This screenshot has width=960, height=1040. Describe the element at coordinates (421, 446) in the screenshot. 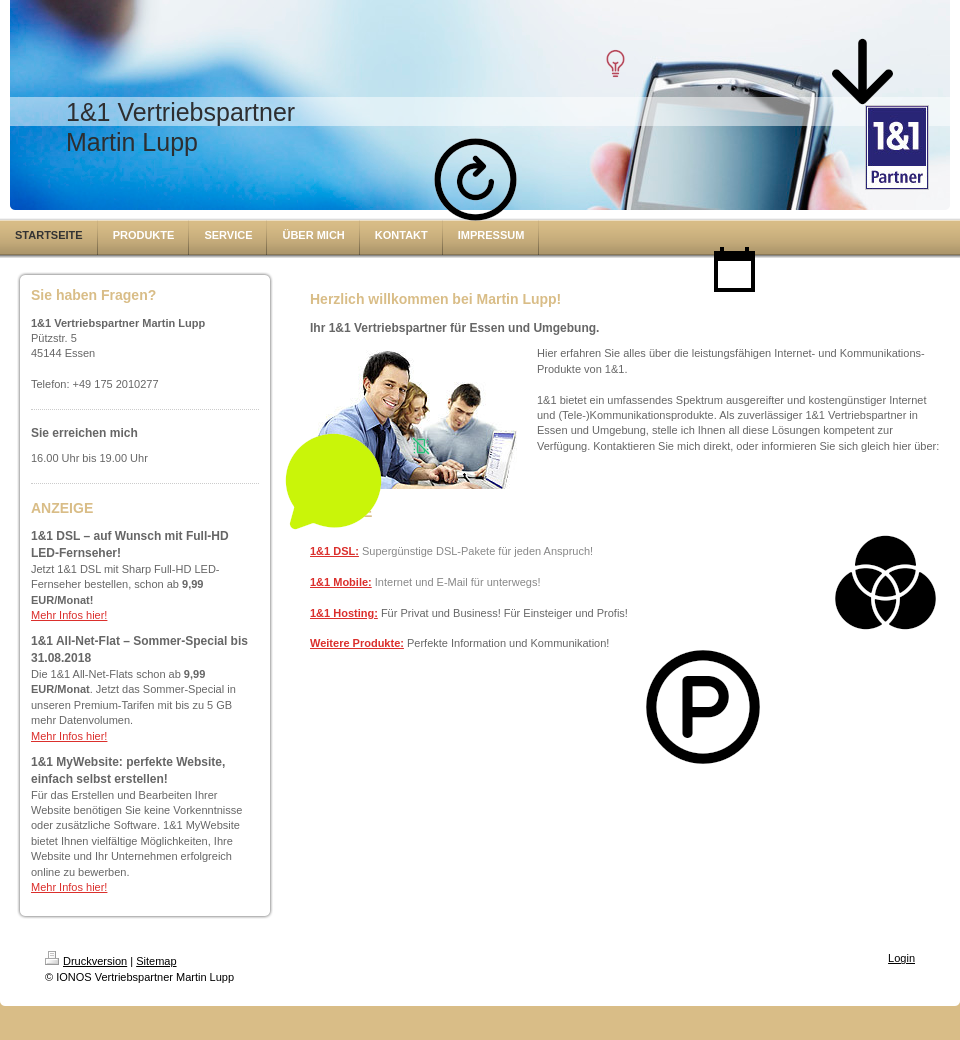

I see `container disabled or unavailable` at that location.